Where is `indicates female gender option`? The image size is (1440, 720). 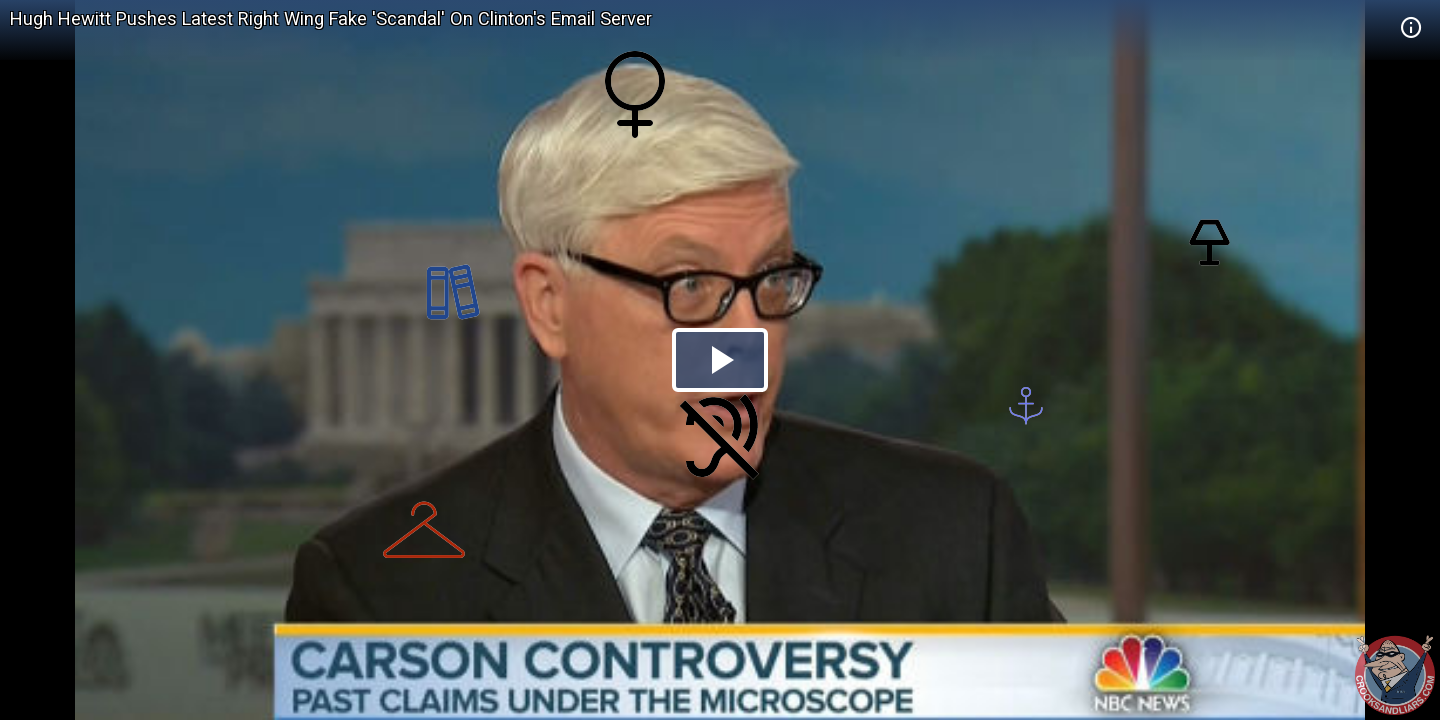 indicates female gender option is located at coordinates (635, 93).